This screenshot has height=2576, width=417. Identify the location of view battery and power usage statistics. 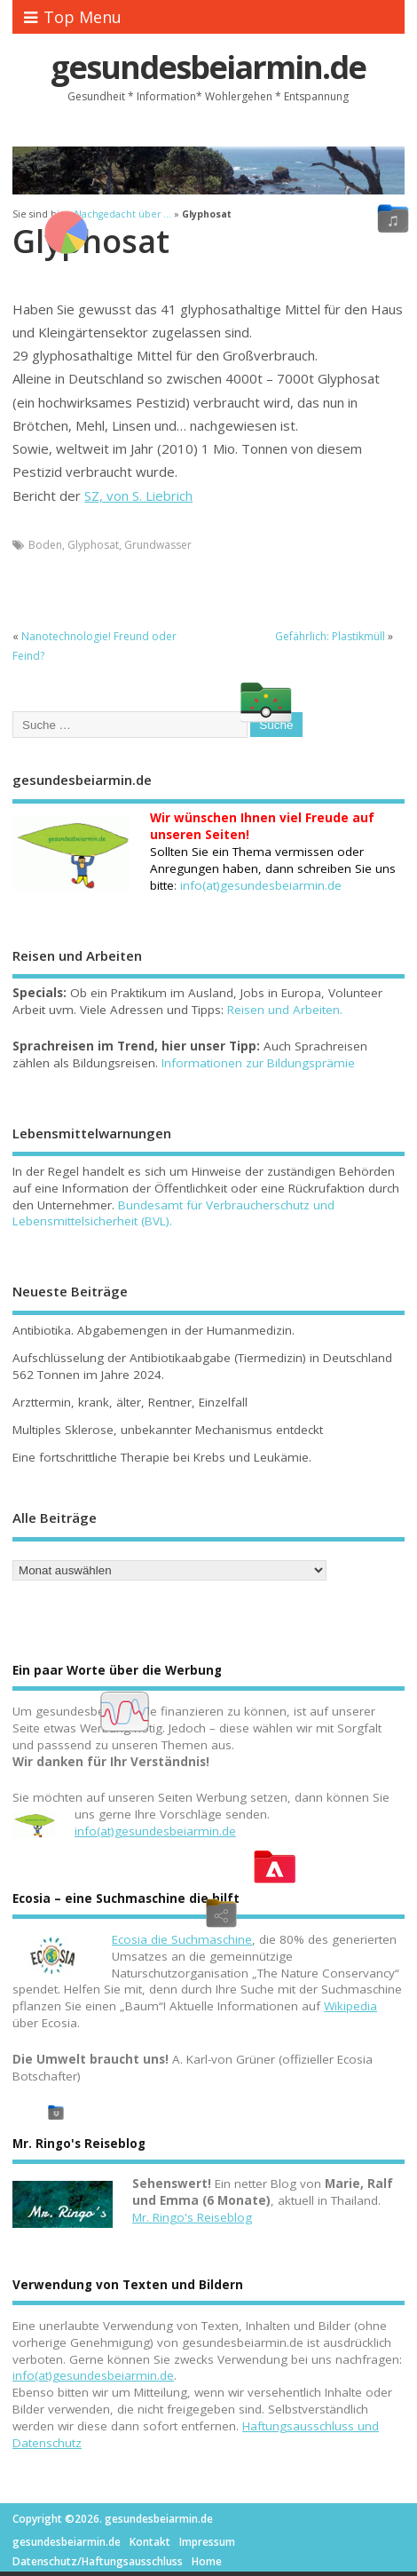
(124, 1711).